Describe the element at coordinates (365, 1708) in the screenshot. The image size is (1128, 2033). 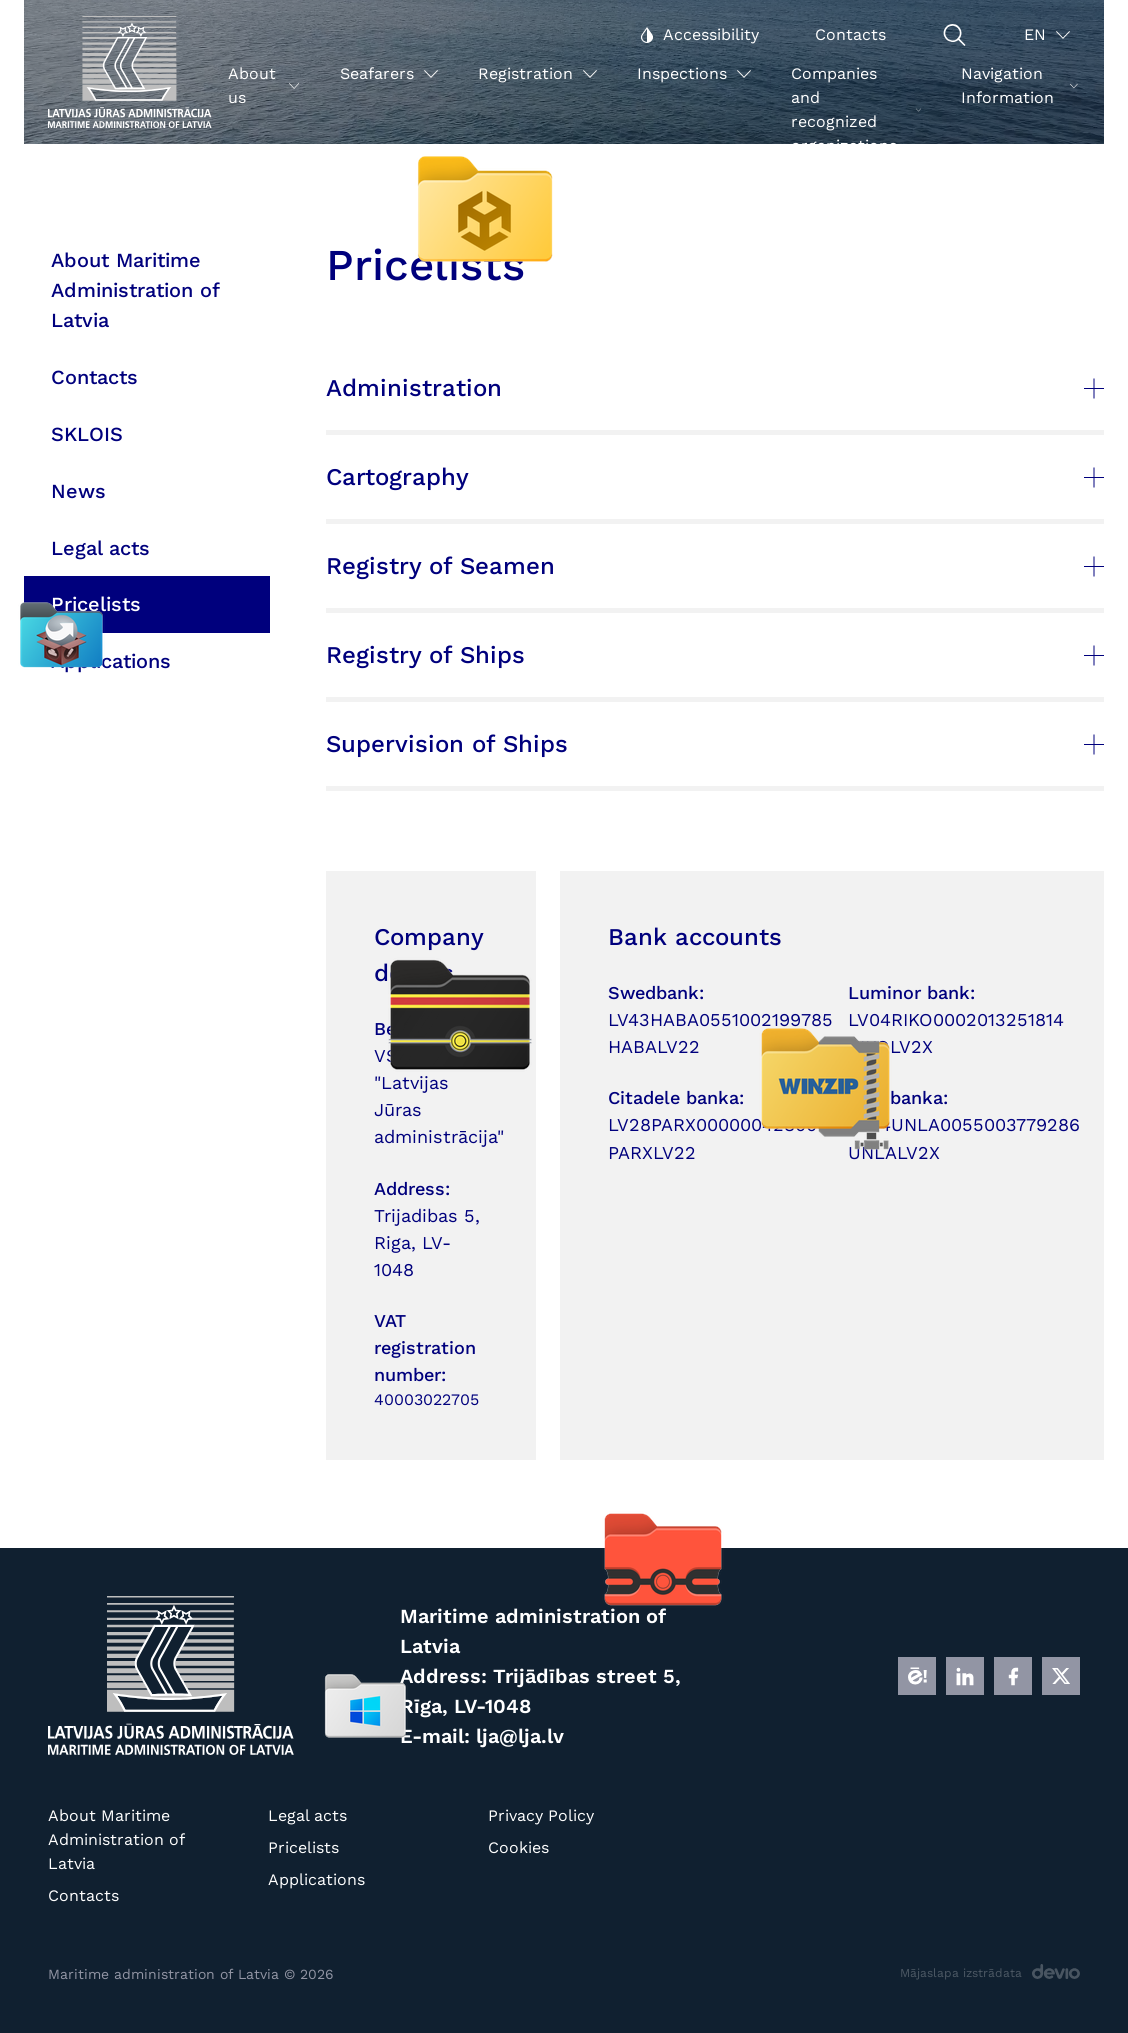
I see `open windows system files folder` at that location.